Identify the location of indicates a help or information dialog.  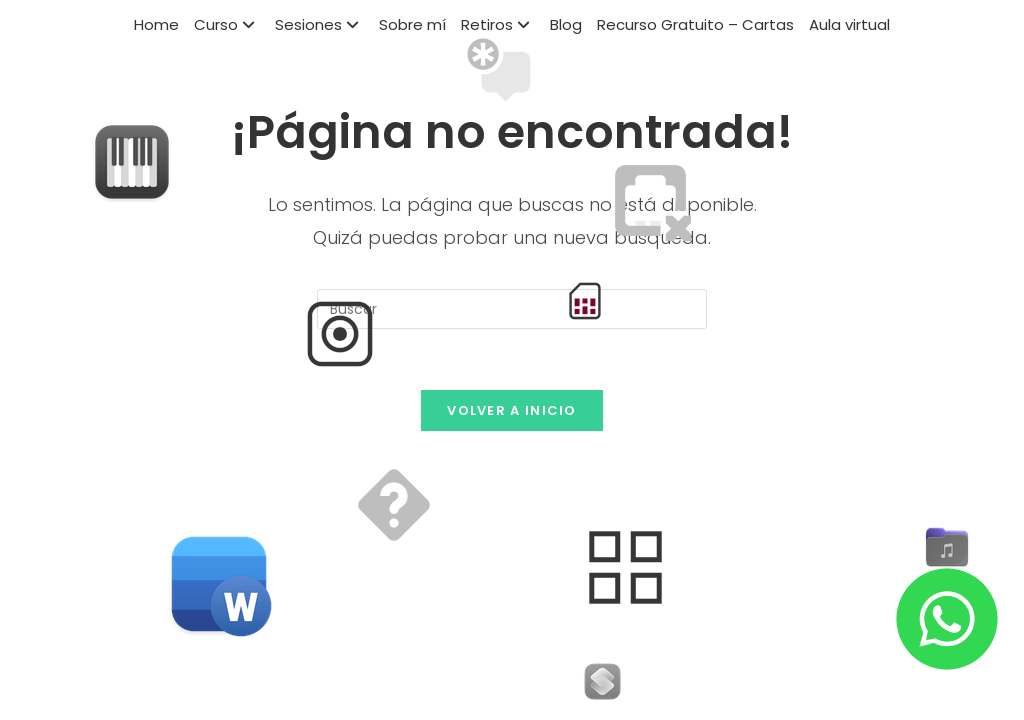
(394, 505).